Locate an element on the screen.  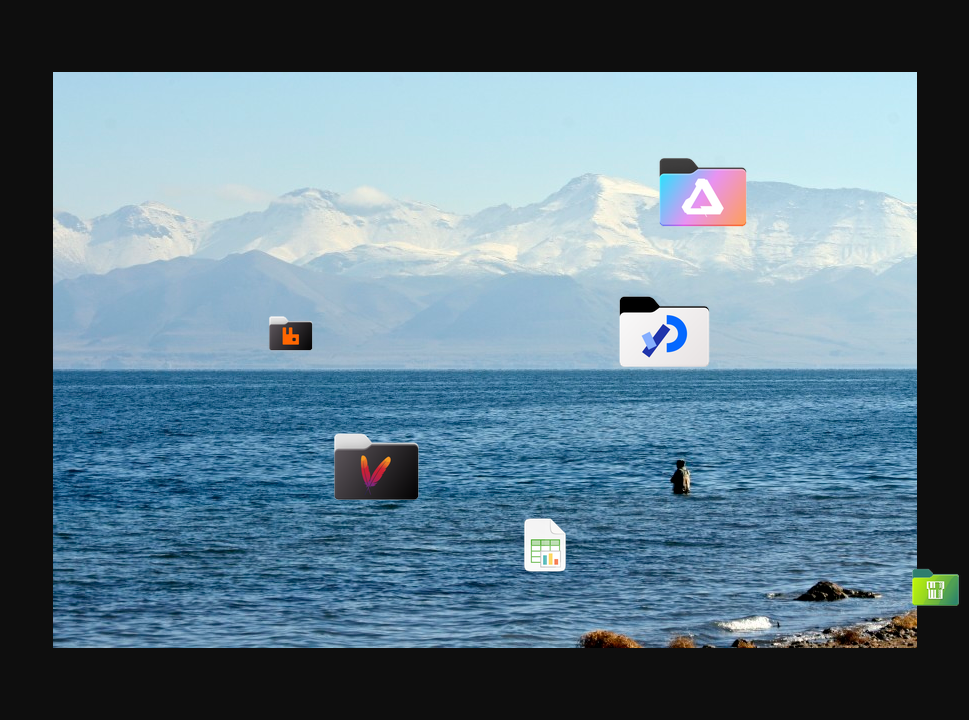
open a spreadsheet file is located at coordinates (545, 545).